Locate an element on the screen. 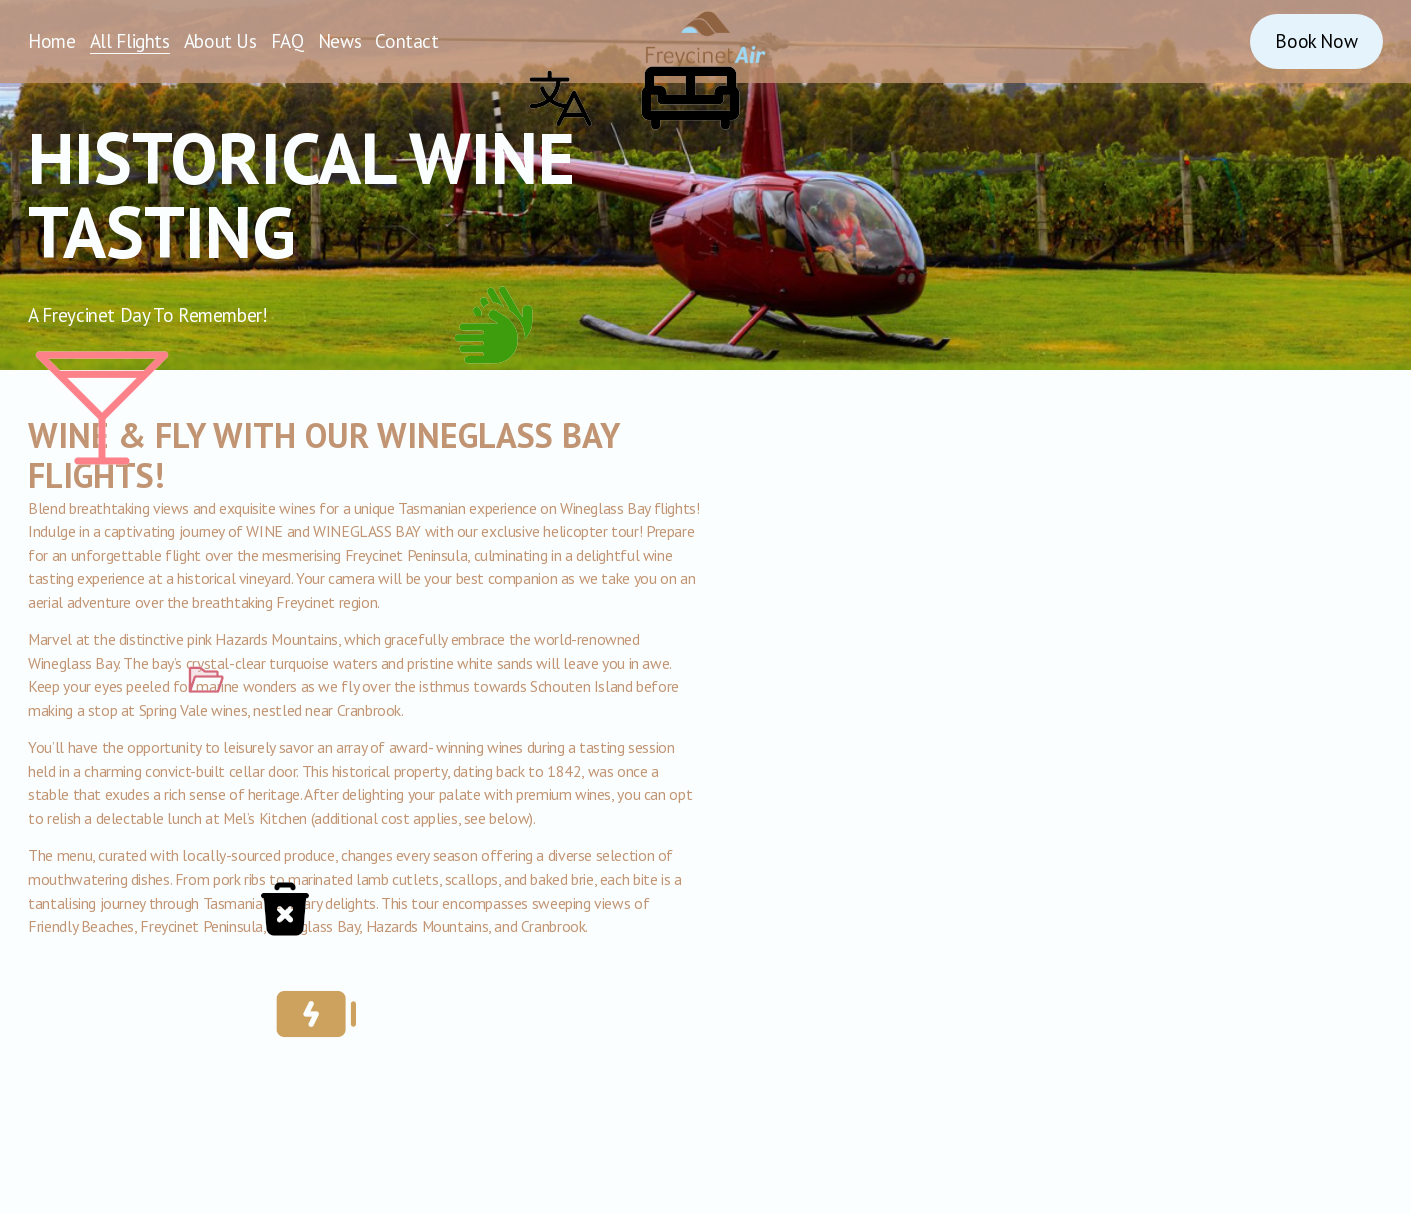 This screenshot has width=1411, height=1214. access folder contents is located at coordinates (205, 679).